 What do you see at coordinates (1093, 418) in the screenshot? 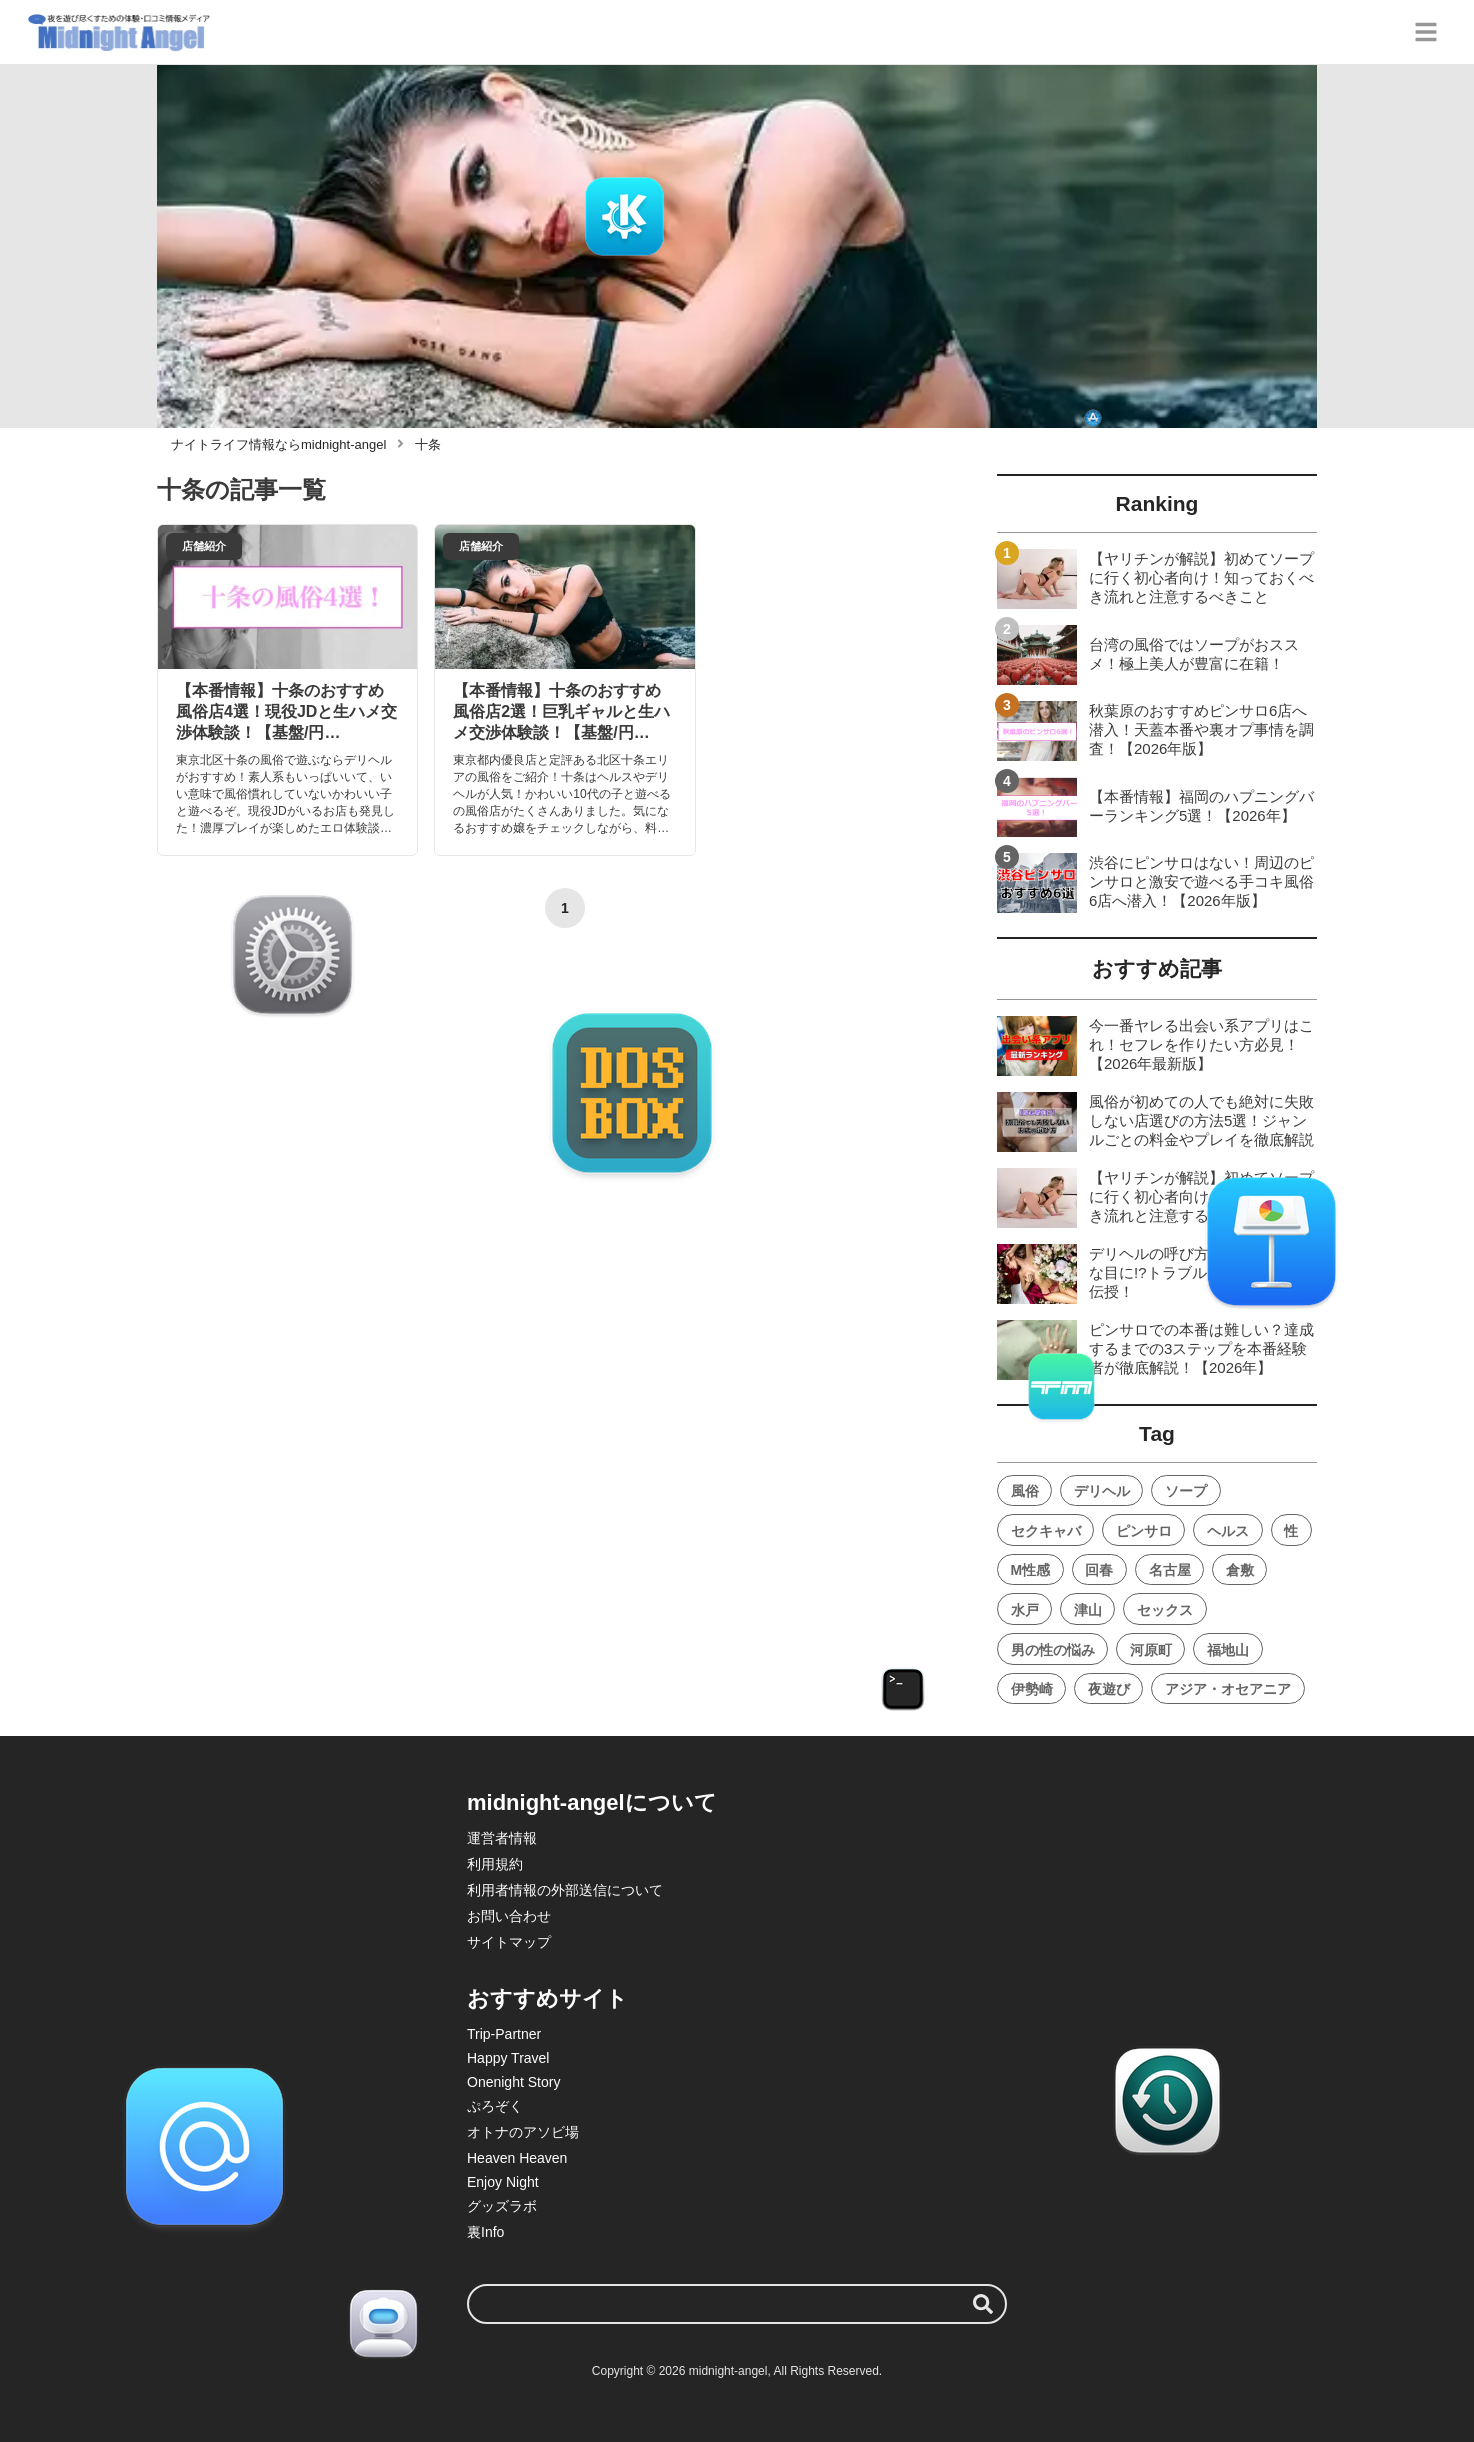
I see `open software properties settings` at bounding box center [1093, 418].